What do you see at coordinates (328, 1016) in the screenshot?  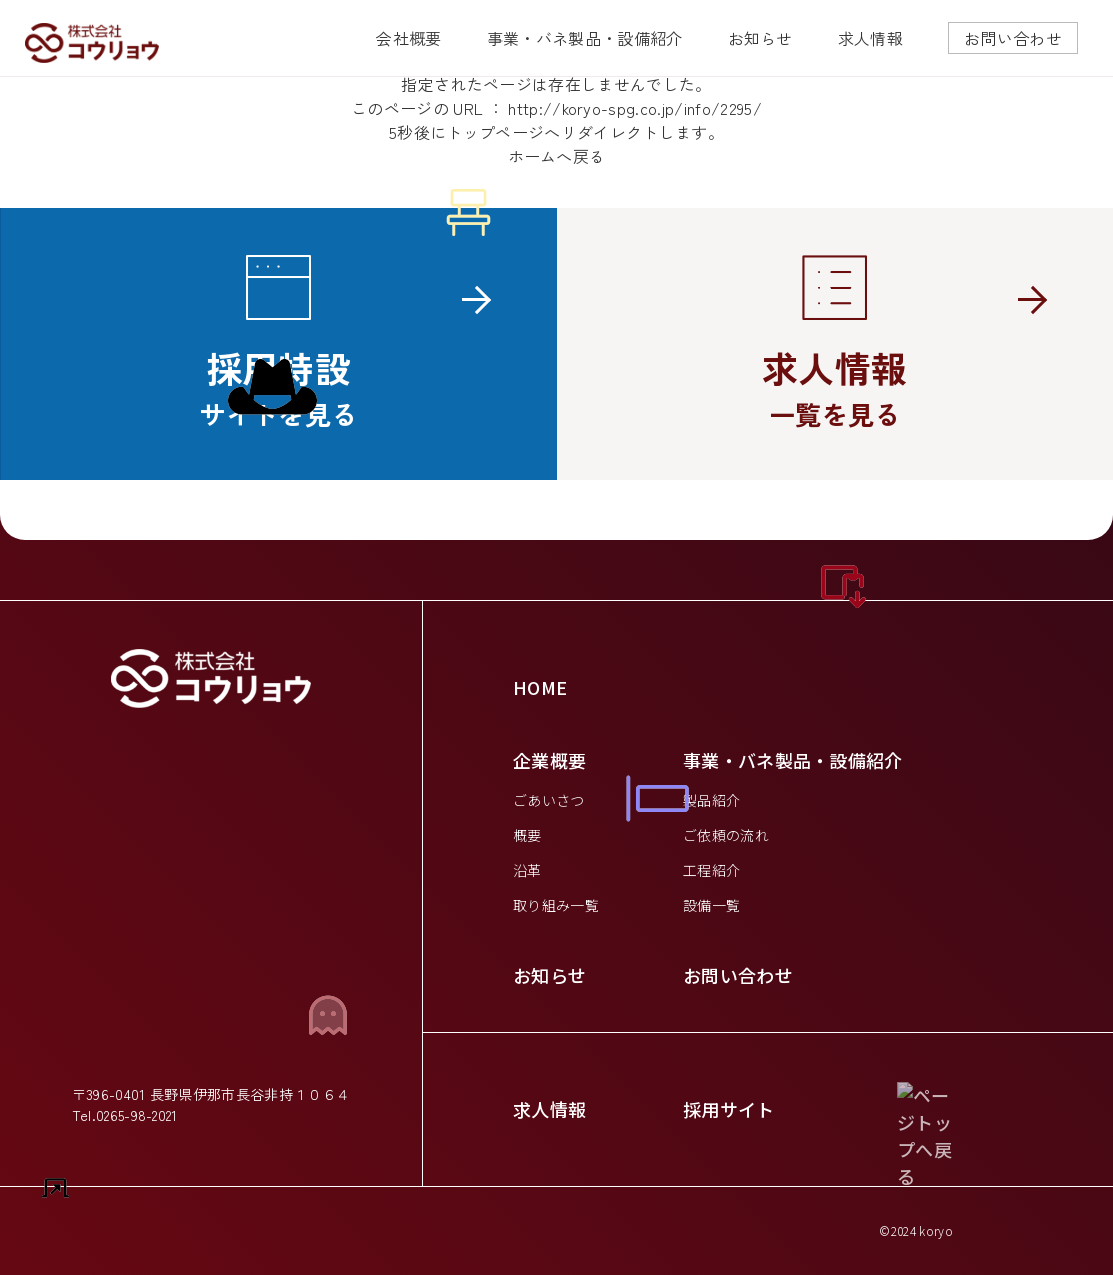 I see `toggle ghost mode or invisible status` at bounding box center [328, 1016].